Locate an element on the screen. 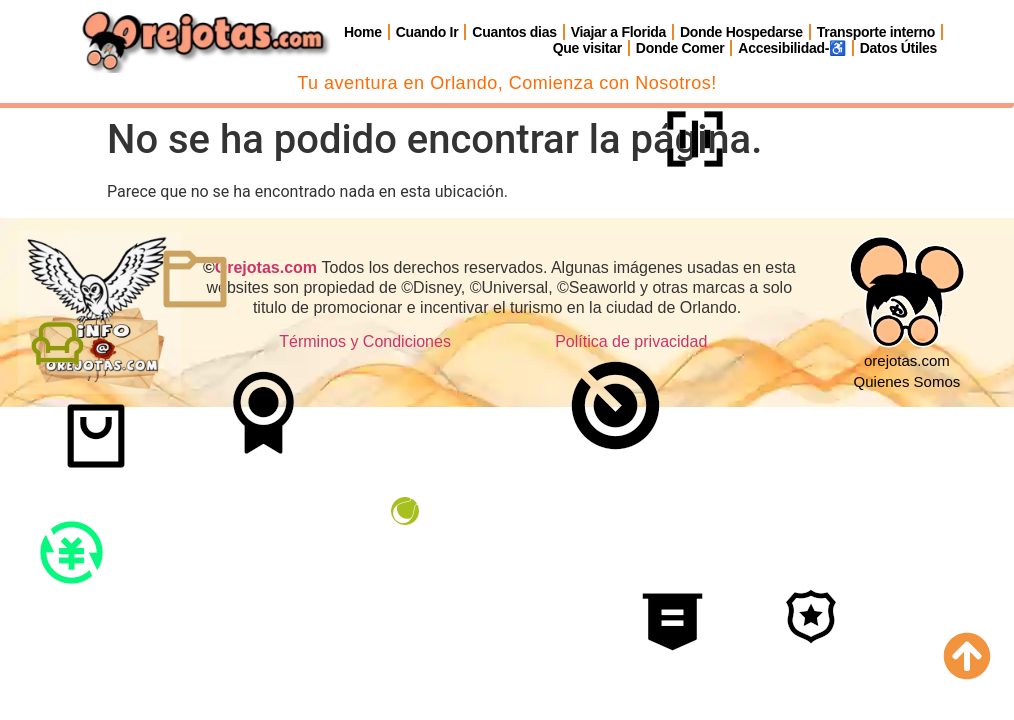  convert currency to Chinese yuan is located at coordinates (71, 552).